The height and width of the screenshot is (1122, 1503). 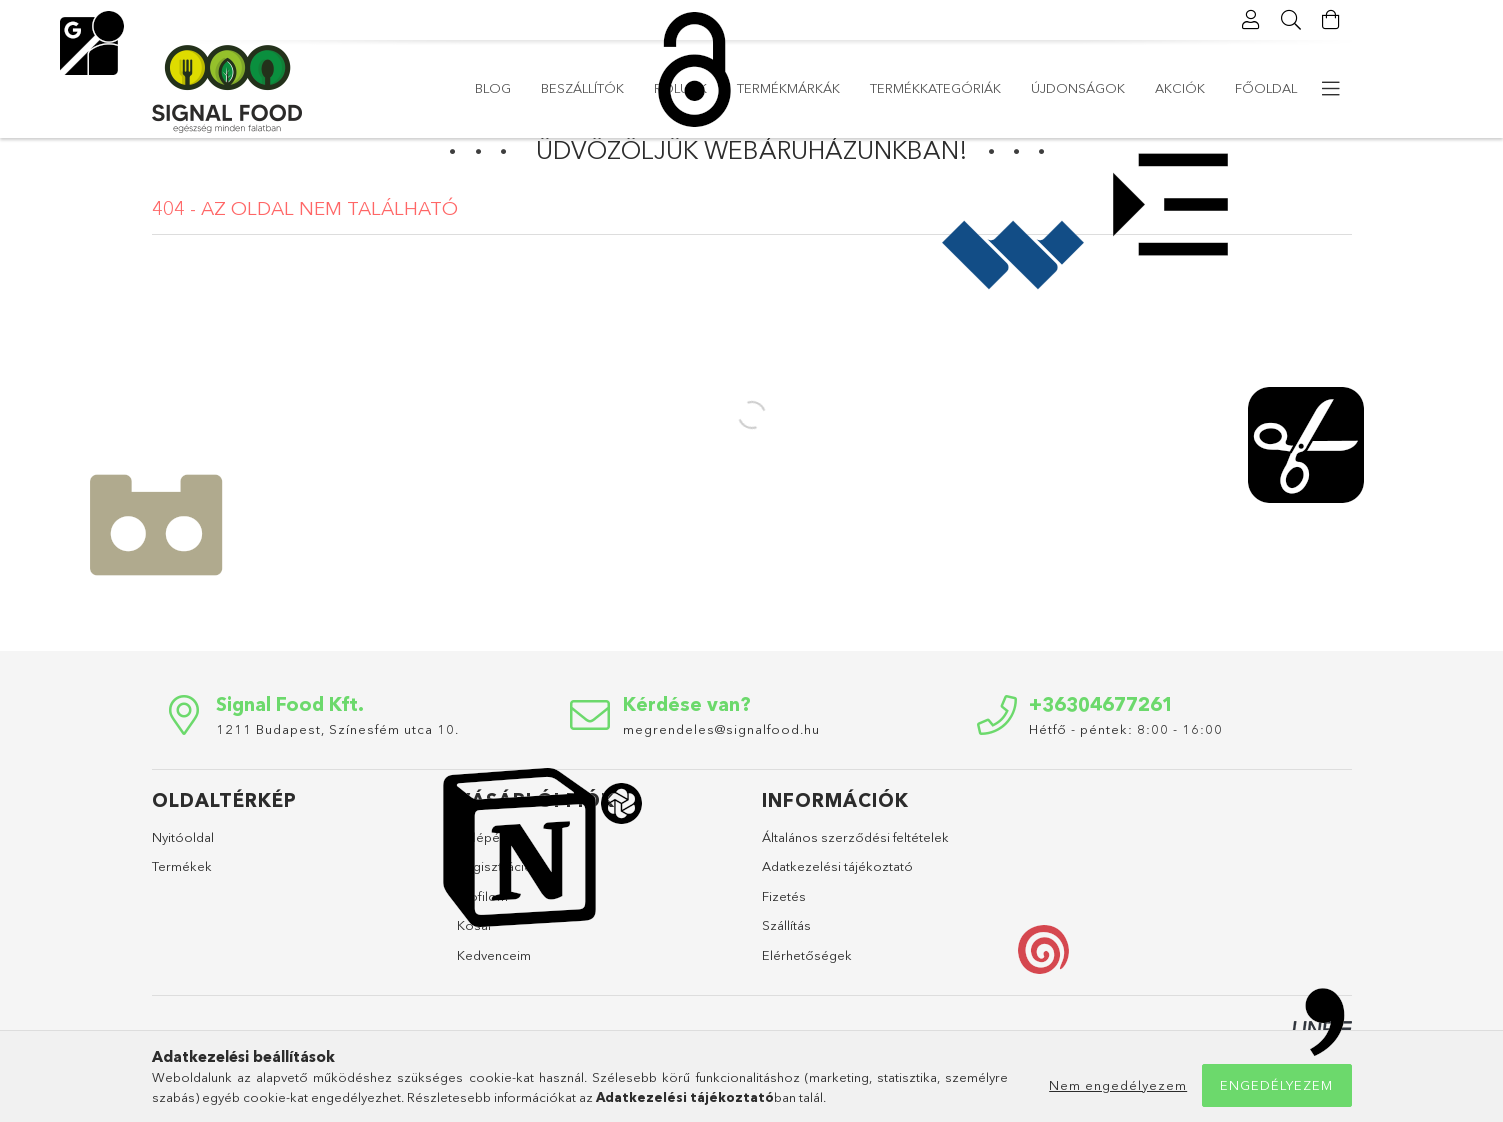 What do you see at coordinates (1306, 445) in the screenshot?
I see `knip app logo` at bounding box center [1306, 445].